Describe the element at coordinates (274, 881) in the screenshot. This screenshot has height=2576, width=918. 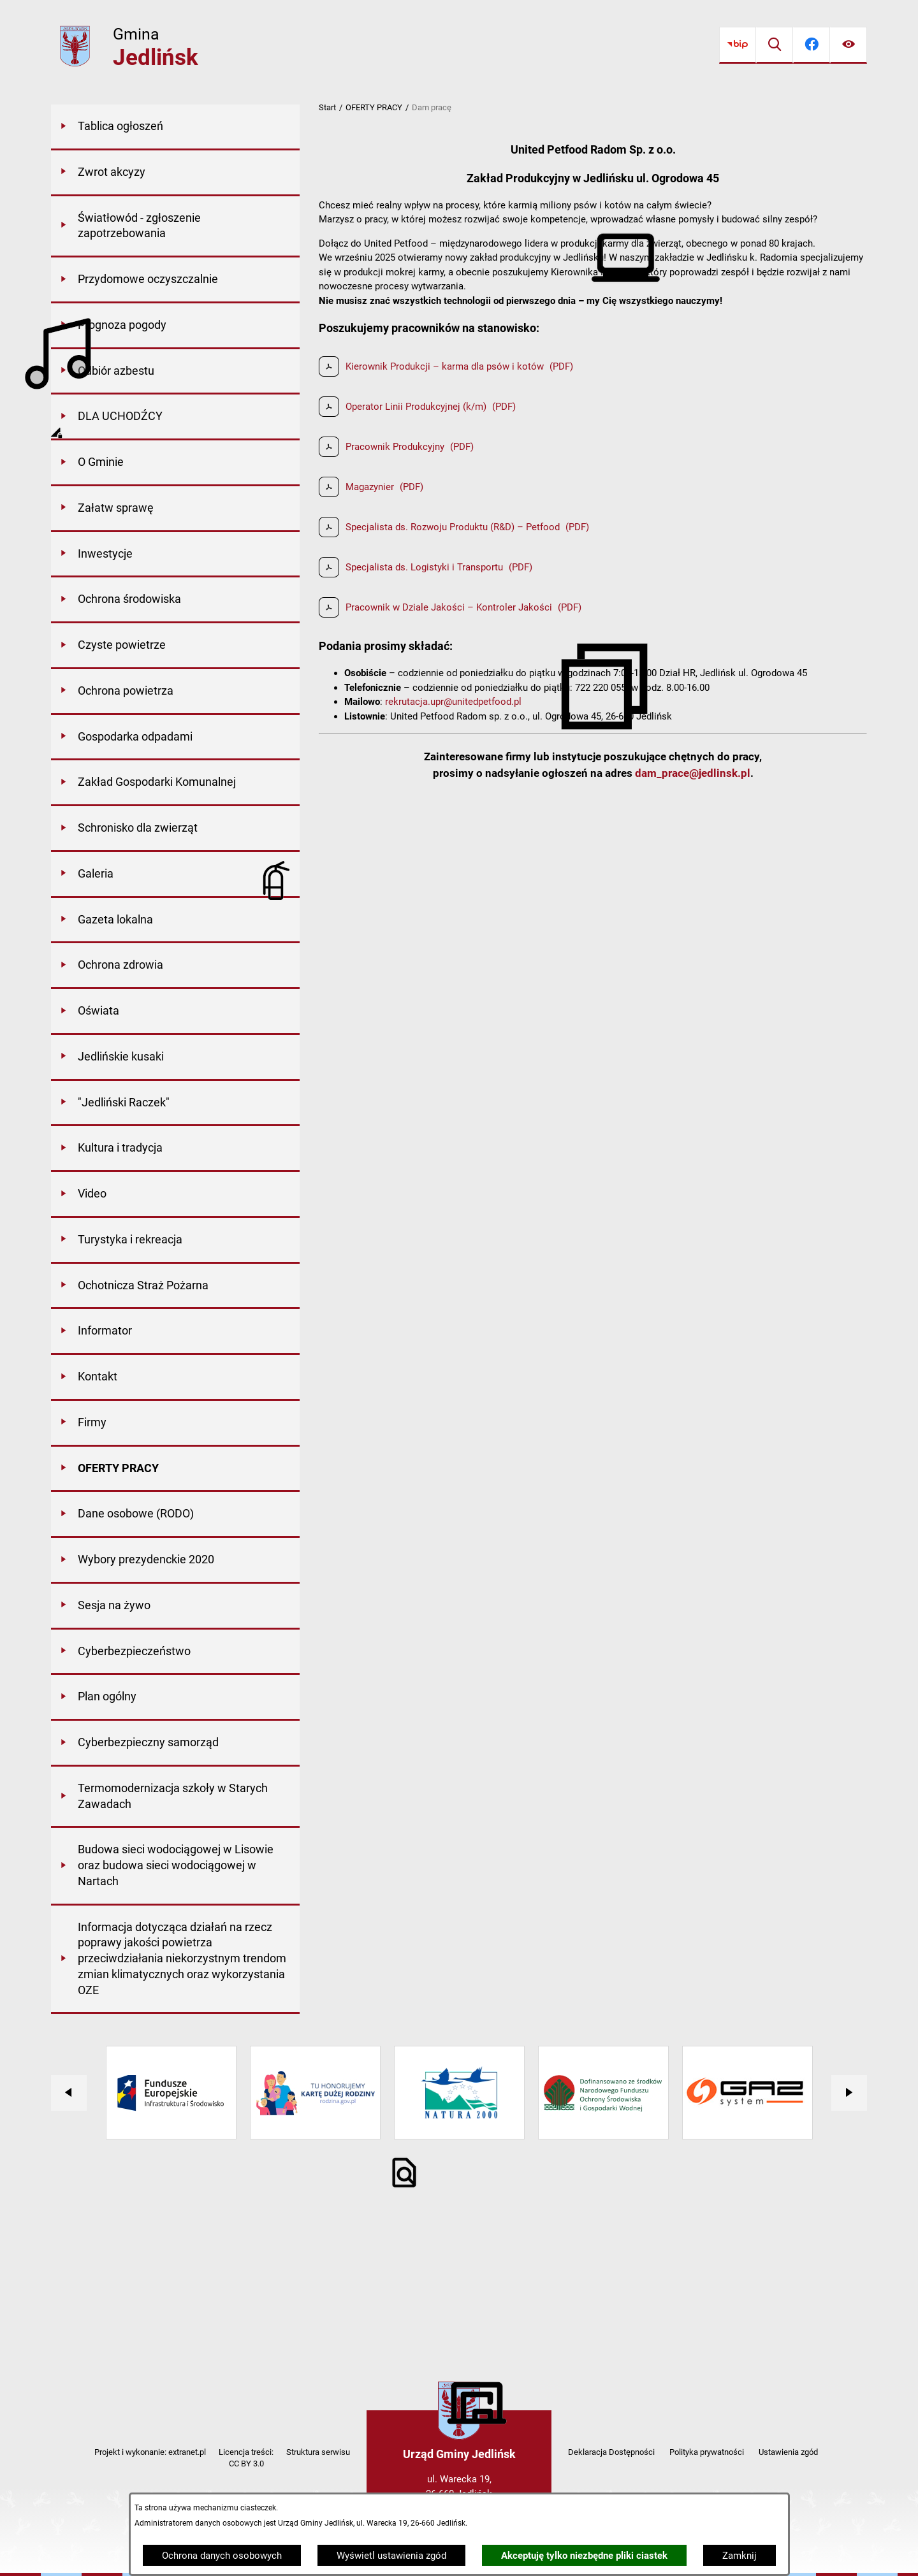
I see `access fire safety information` at that location.